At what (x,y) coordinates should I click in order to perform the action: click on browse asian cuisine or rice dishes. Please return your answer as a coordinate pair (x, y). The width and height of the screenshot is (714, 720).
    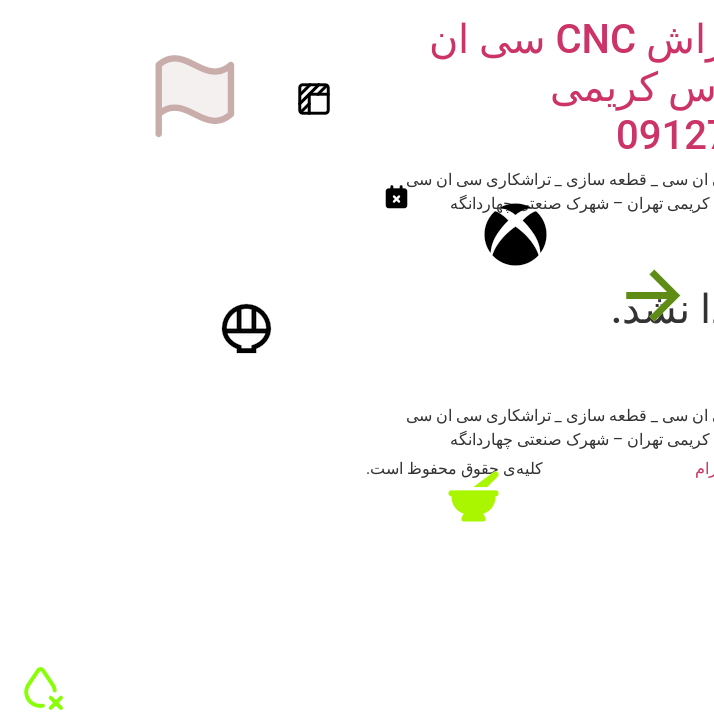
    Looking at the image, I should click on (246, 328).